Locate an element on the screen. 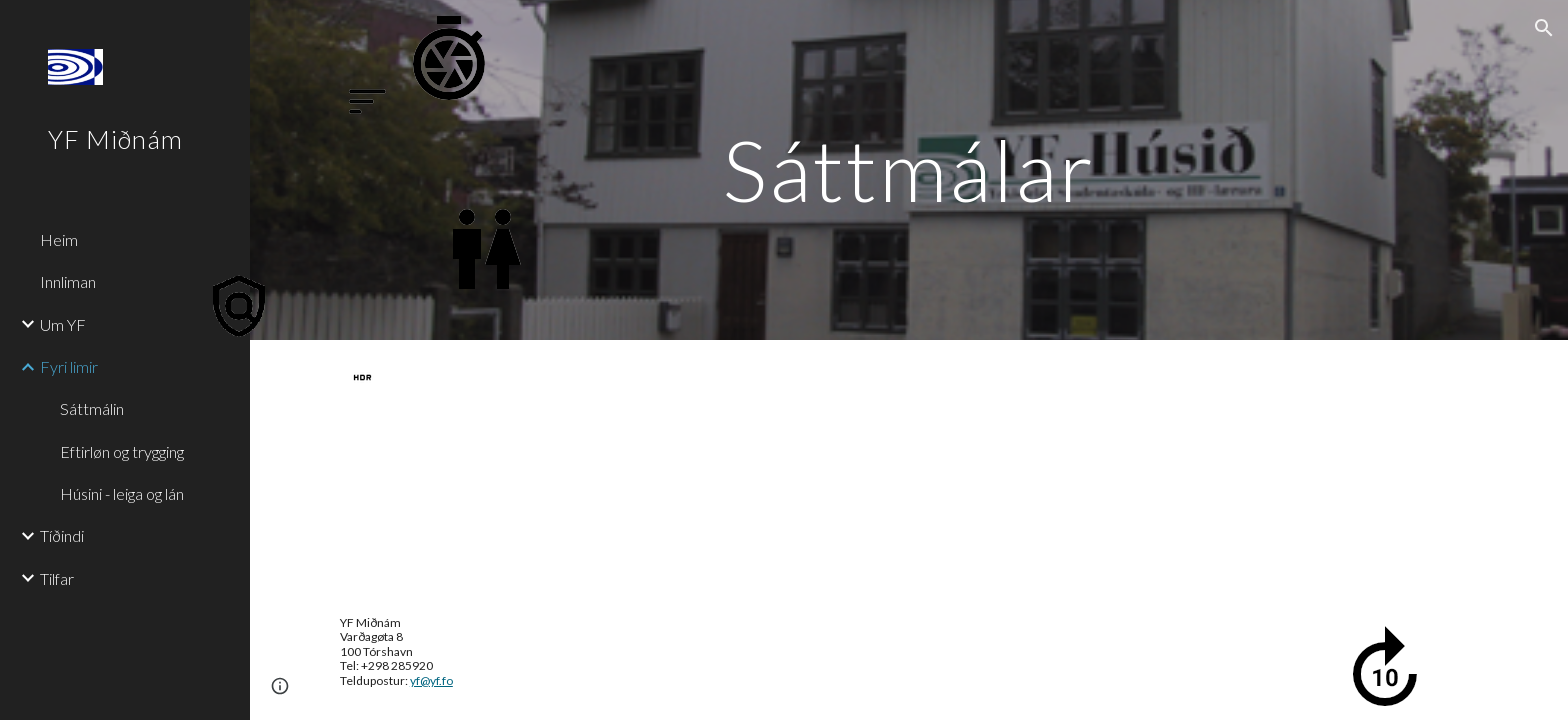 The height and width of the screenshot is (720, 1568). adjust camera shutter speed settings is located at coordinates (449, 60).